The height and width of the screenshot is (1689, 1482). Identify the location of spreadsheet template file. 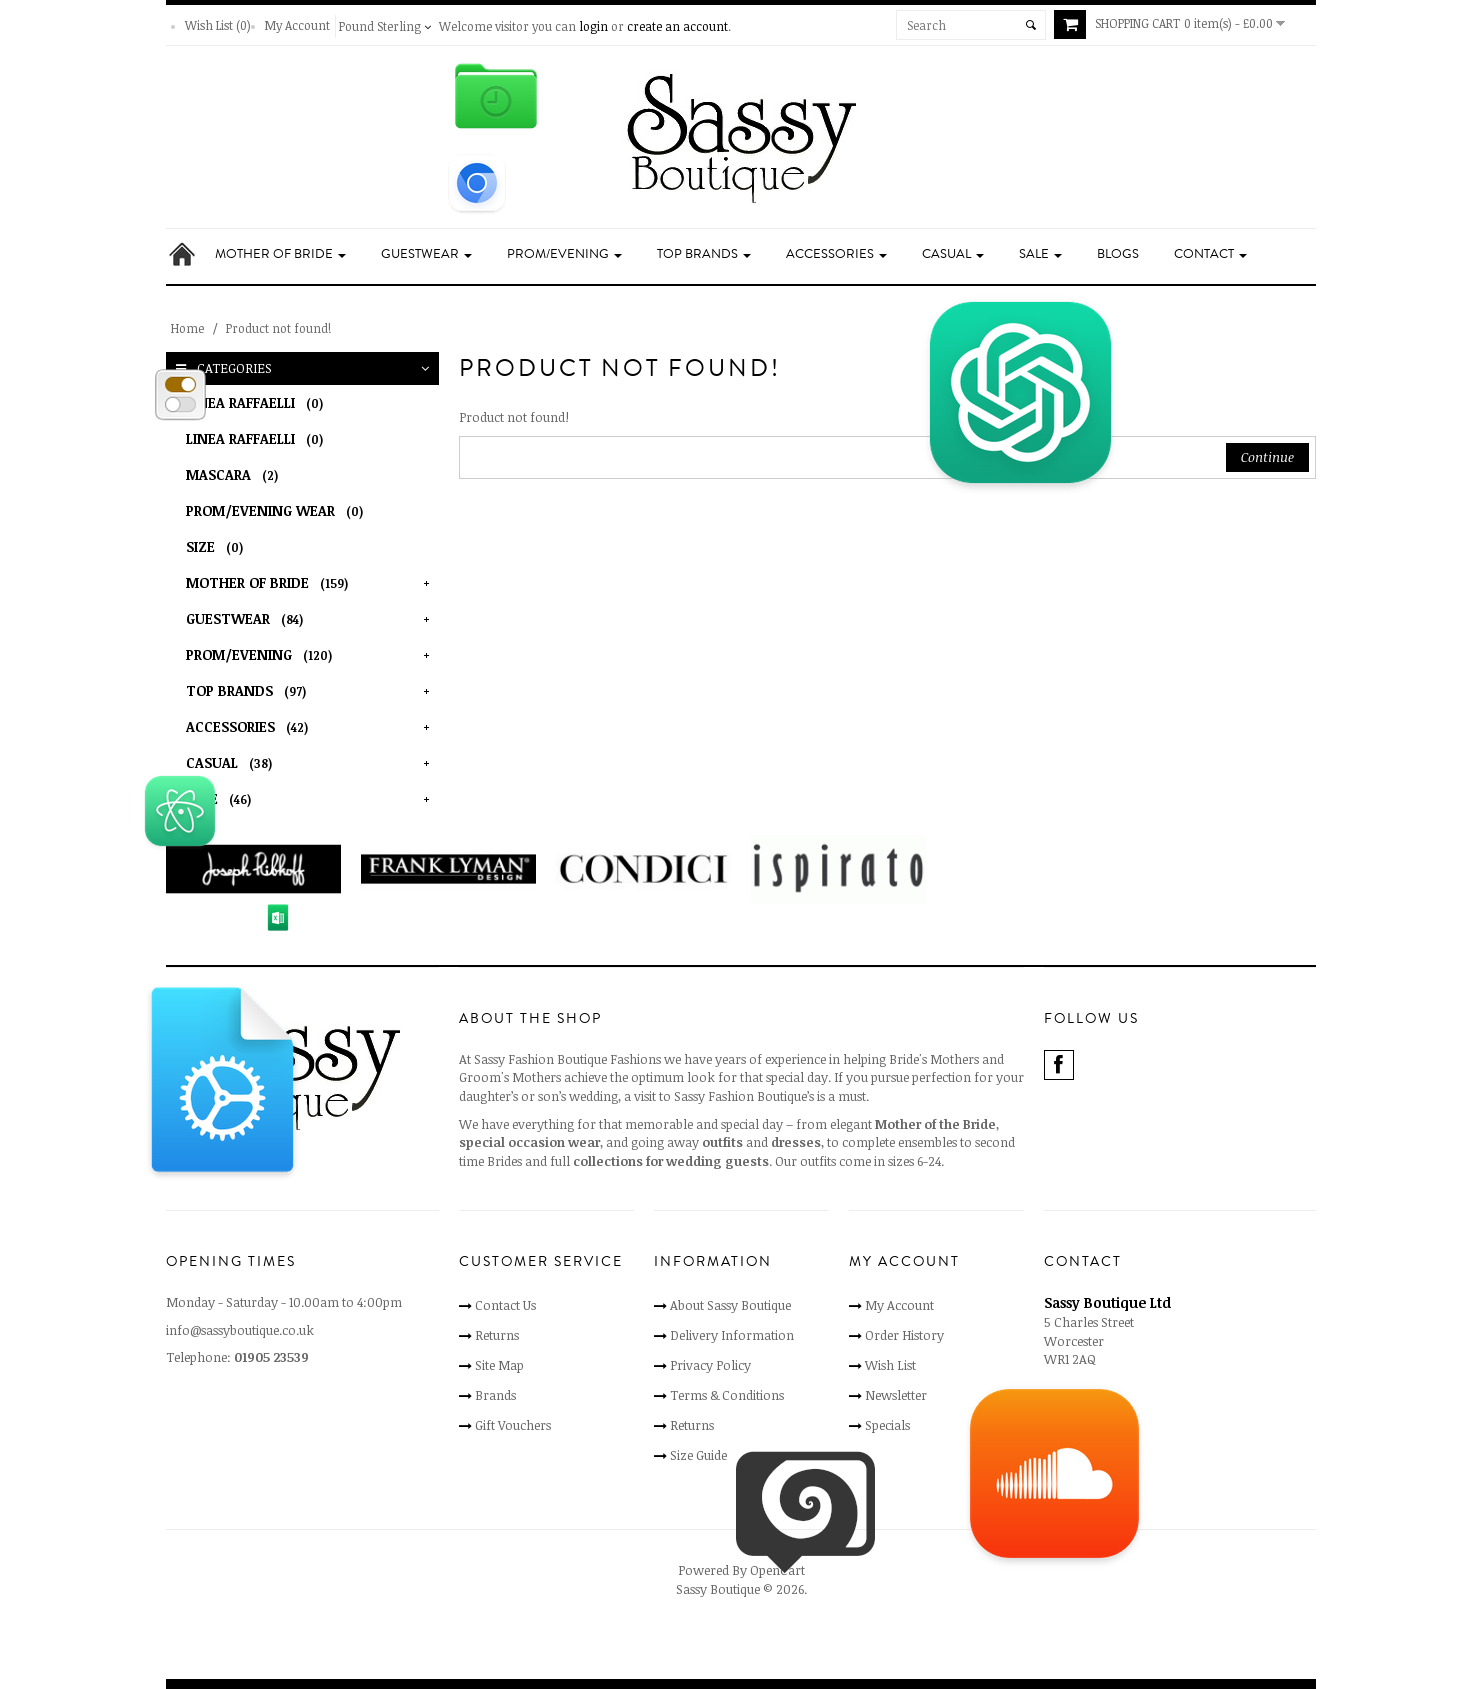
(278, 918).